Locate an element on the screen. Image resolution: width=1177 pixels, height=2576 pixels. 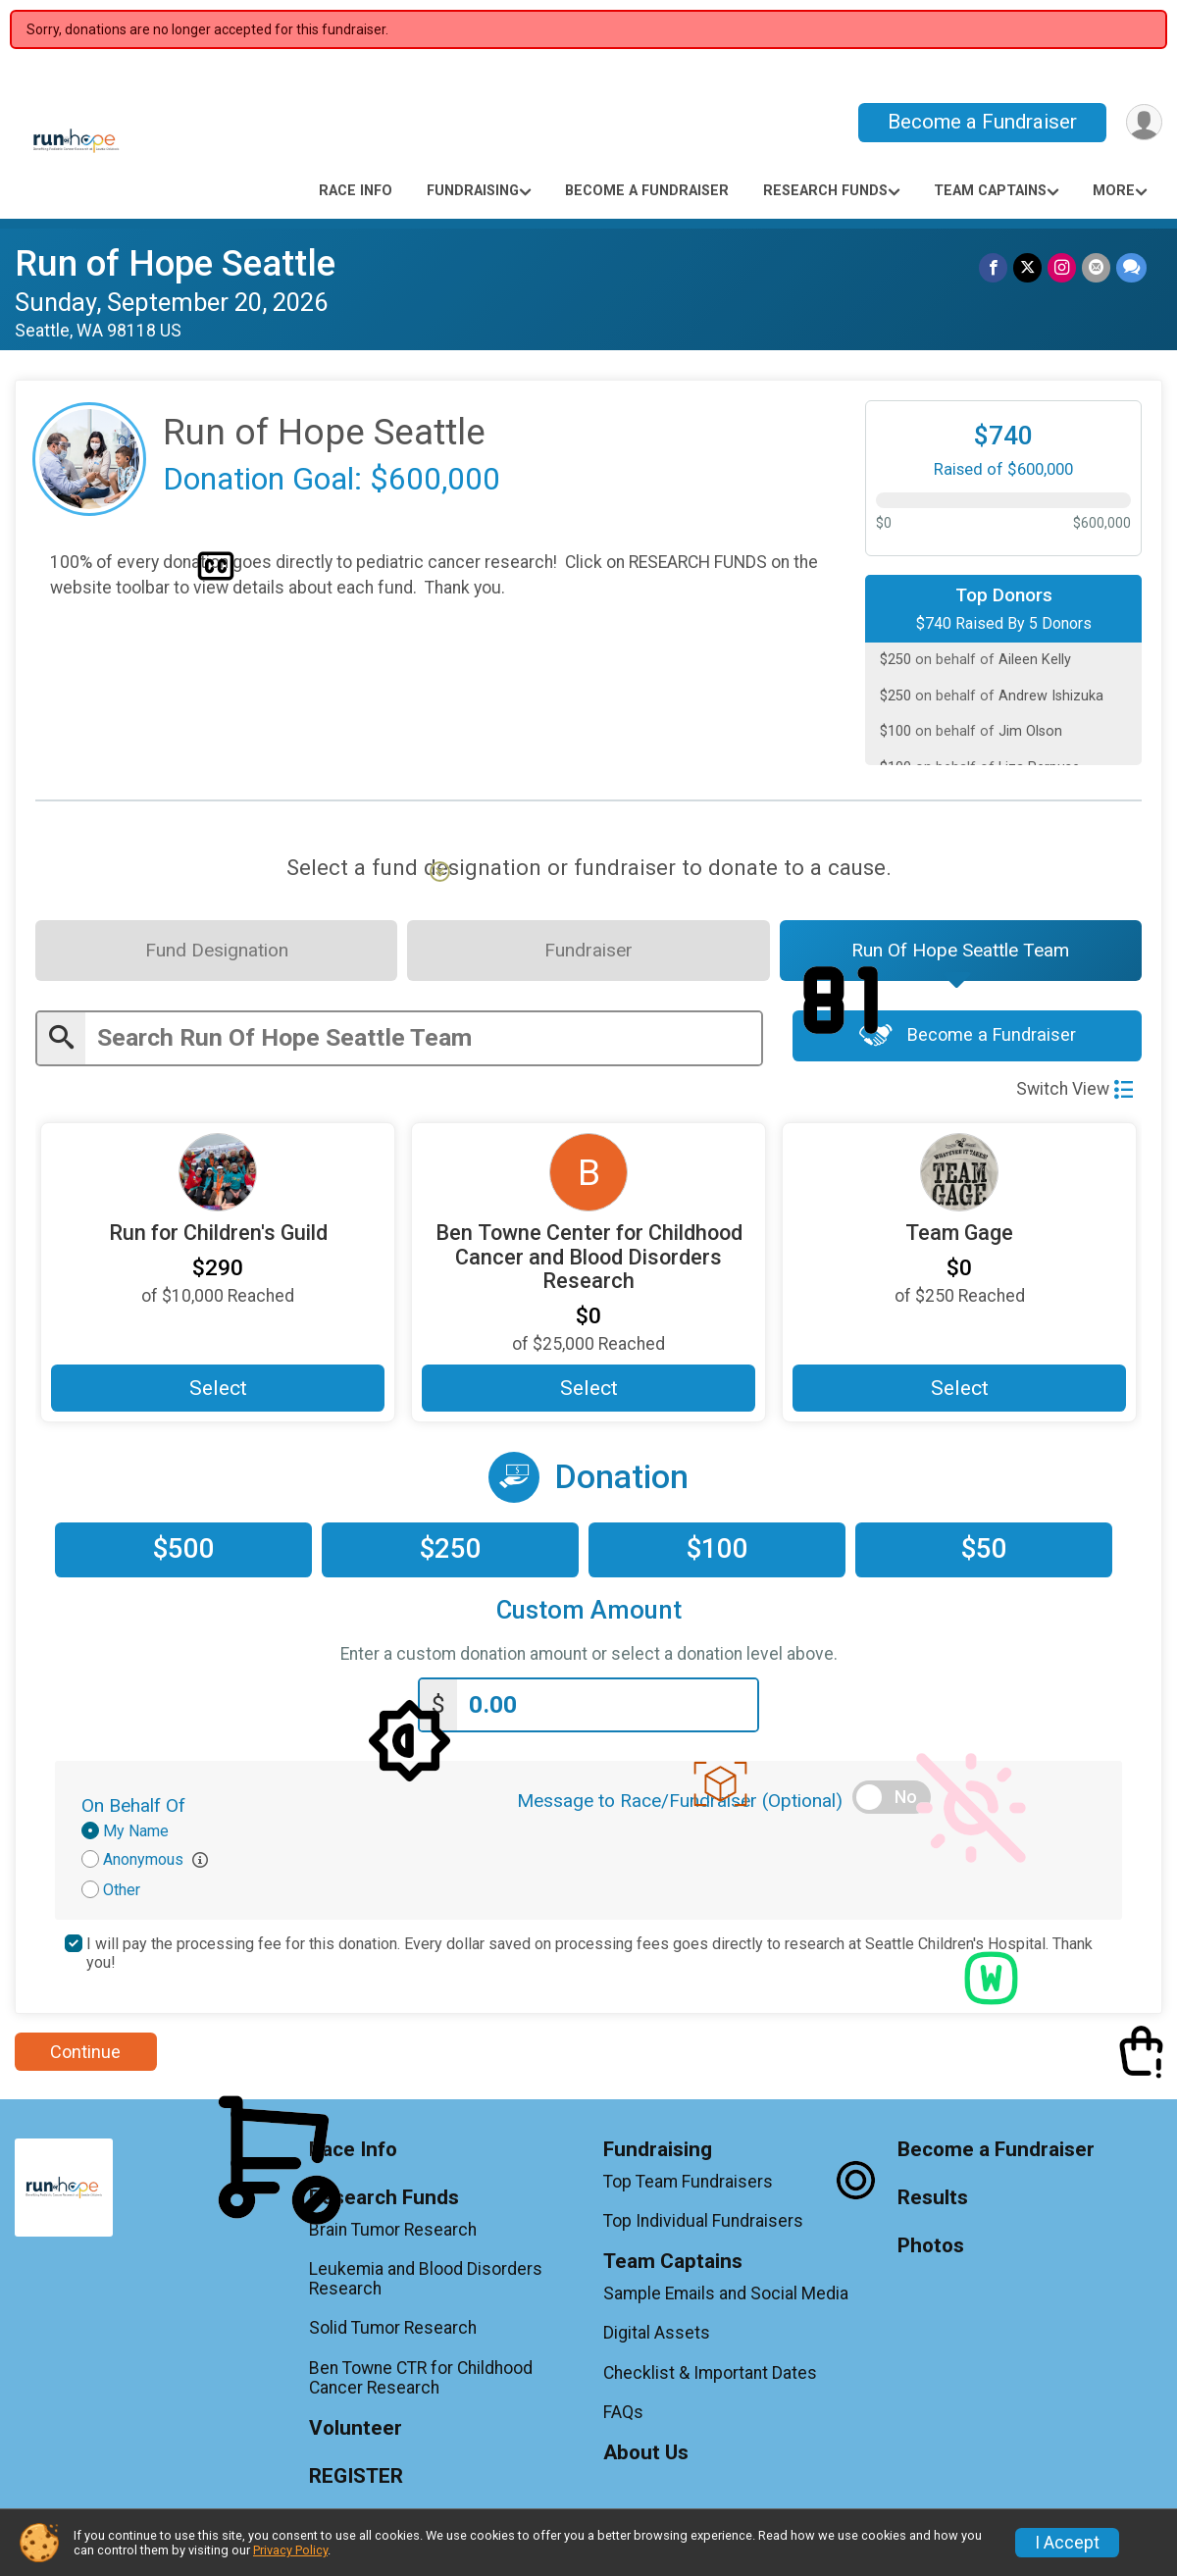
scroll down or view more content is located at coordinates (439, 871).